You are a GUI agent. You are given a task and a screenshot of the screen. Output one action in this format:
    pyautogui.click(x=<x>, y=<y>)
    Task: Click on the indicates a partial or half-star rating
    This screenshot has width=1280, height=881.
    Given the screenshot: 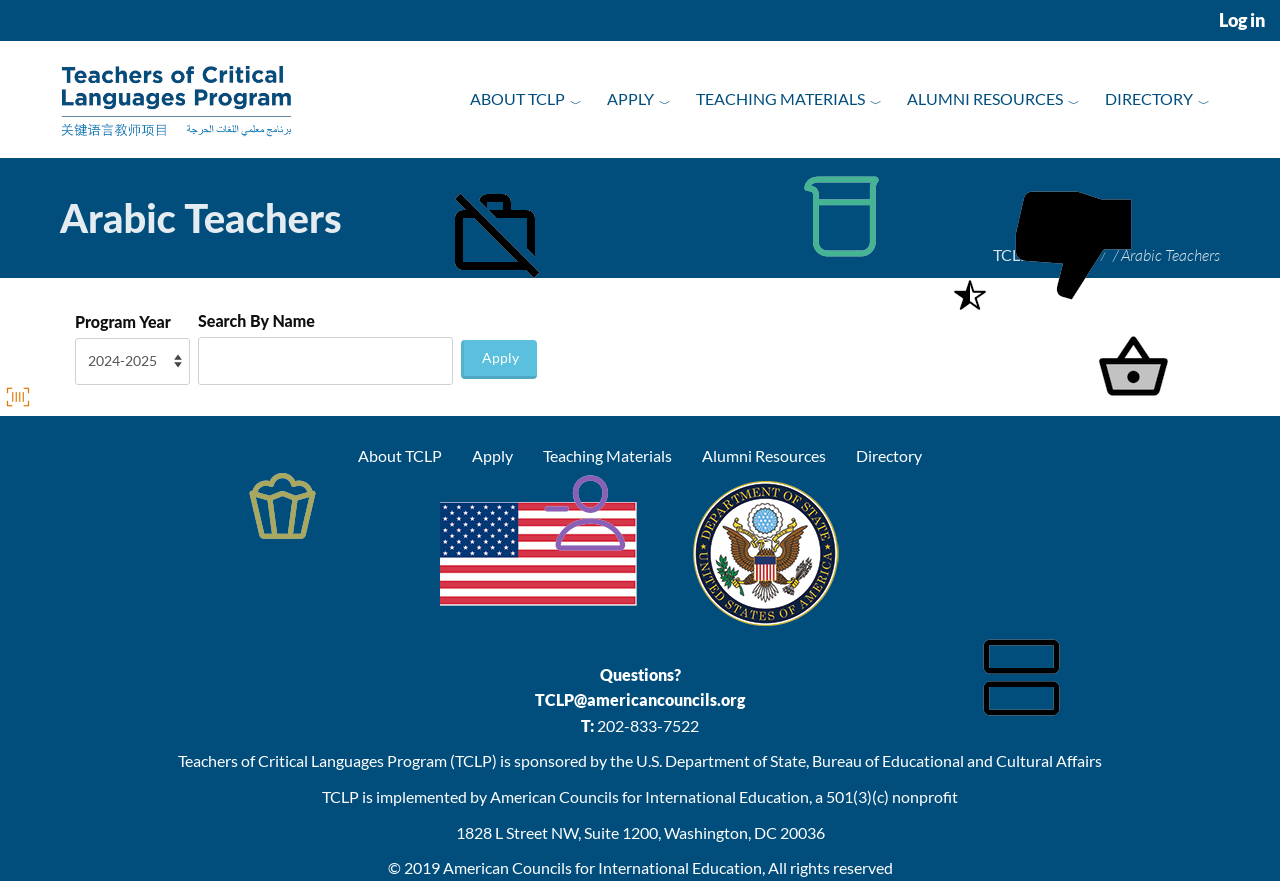 What is the action you would take?
    pyautogui.click(x=970, y=295)
    